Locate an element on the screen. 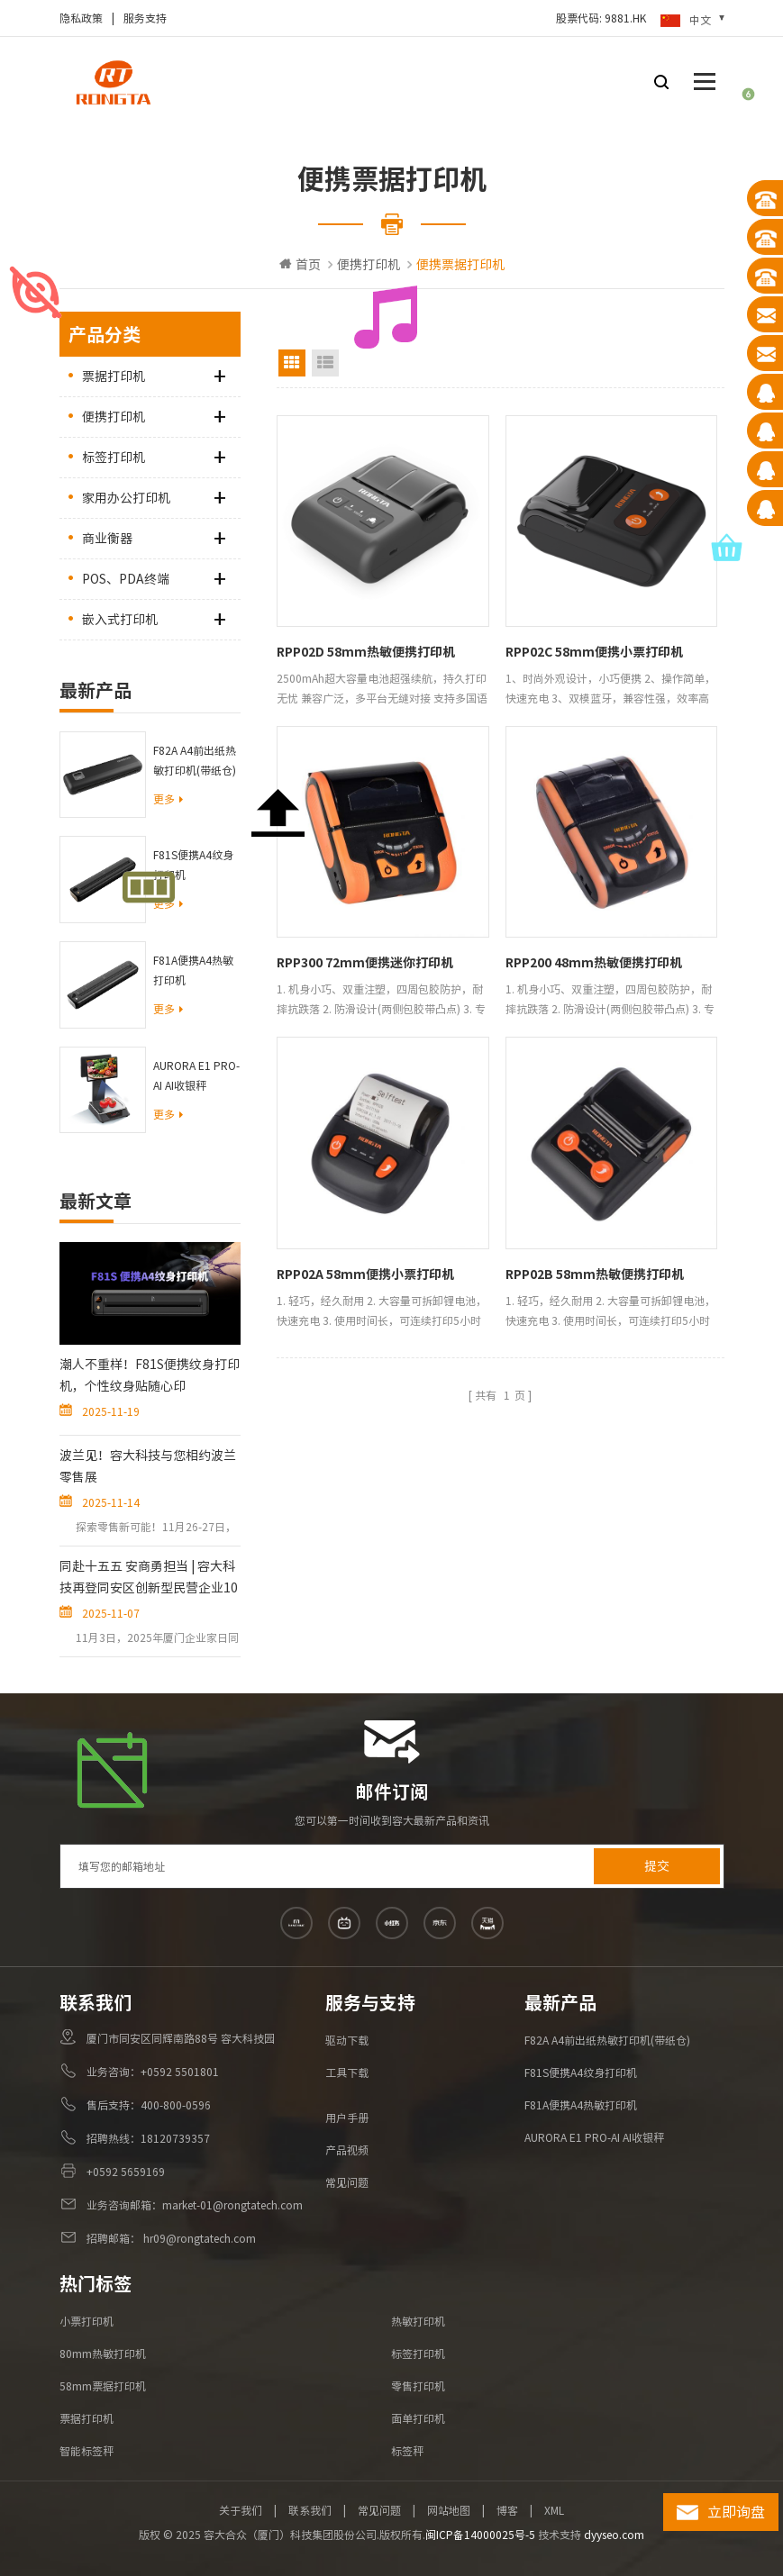 This screenshot has height=2576, width=783. disable storm alerts is located at coordinates (35, 292).